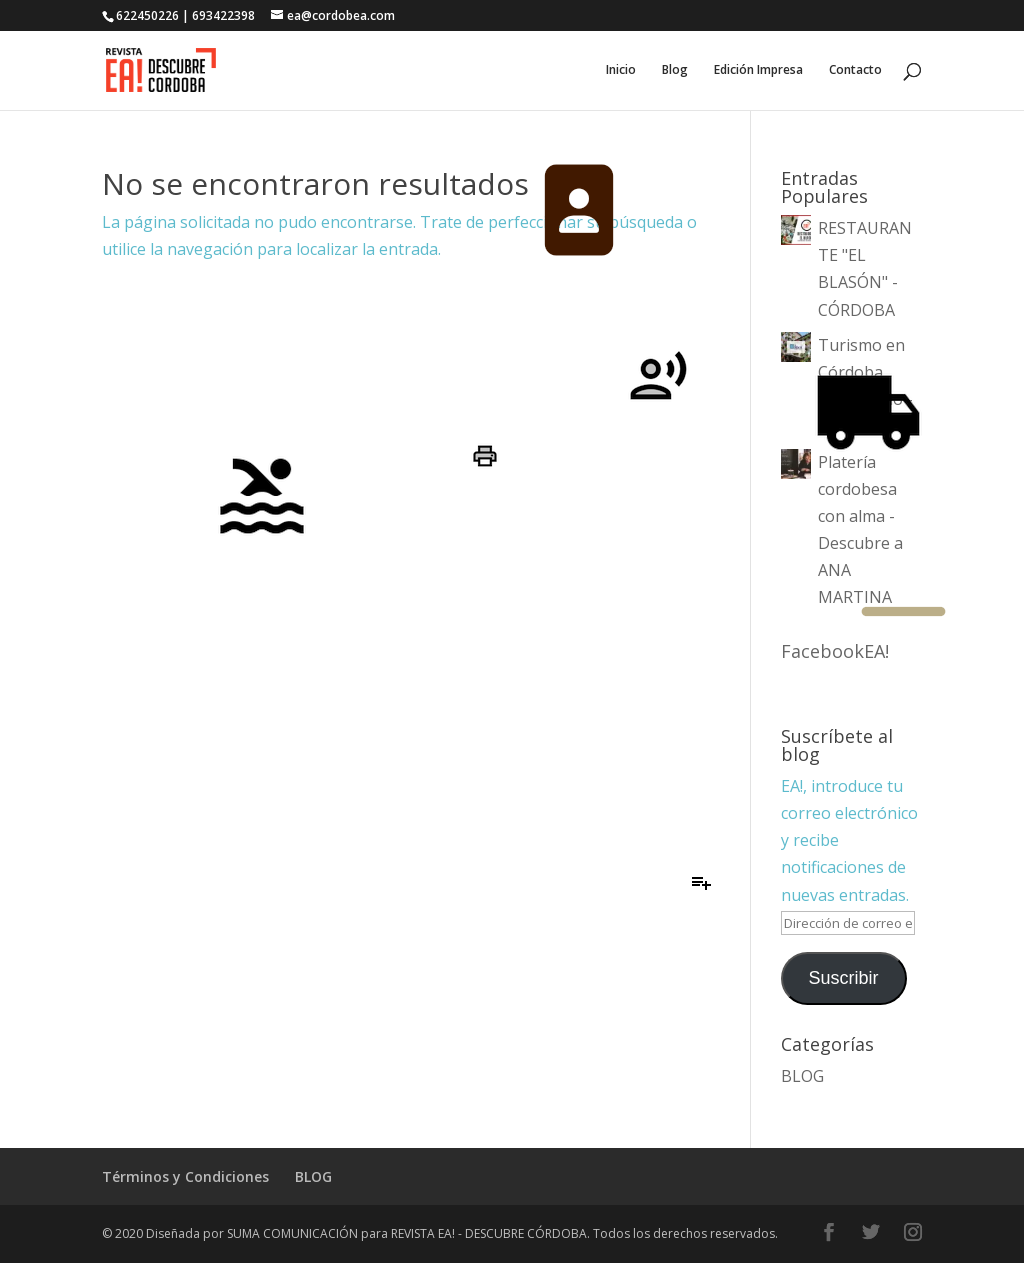  I want to click on text-to-speech or voice output enabled, so click(658, 376).